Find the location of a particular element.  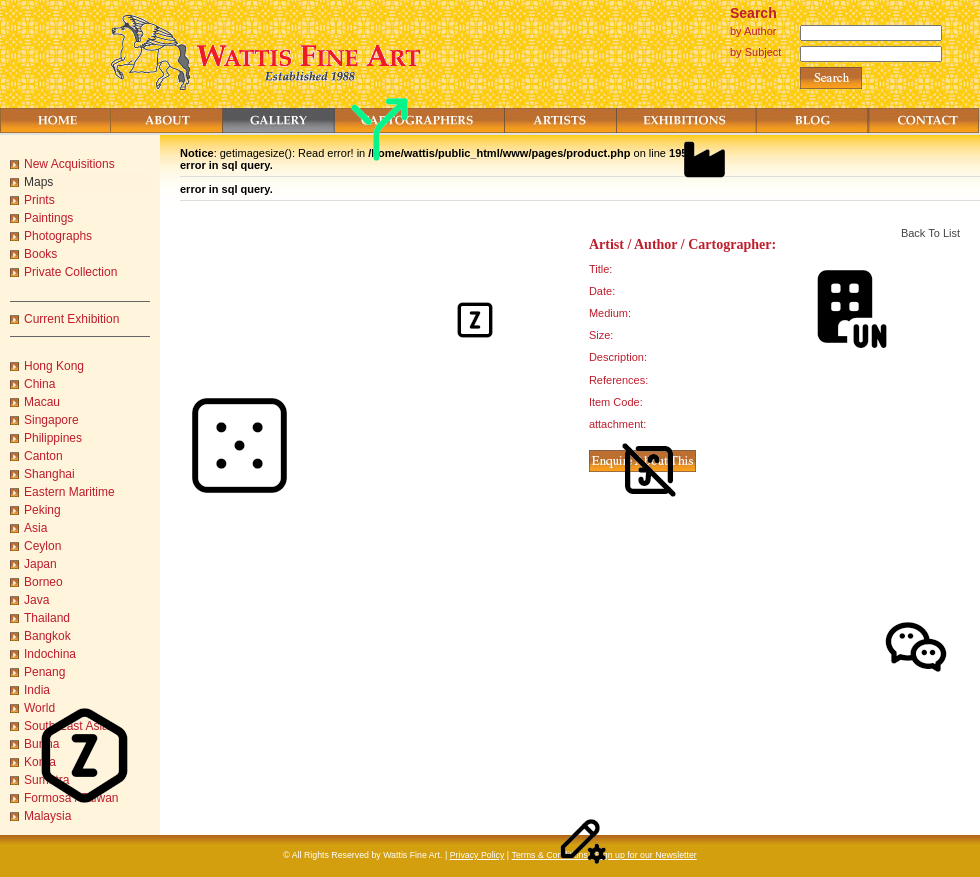

bear right at the fork is located at coordinates (379, 129).